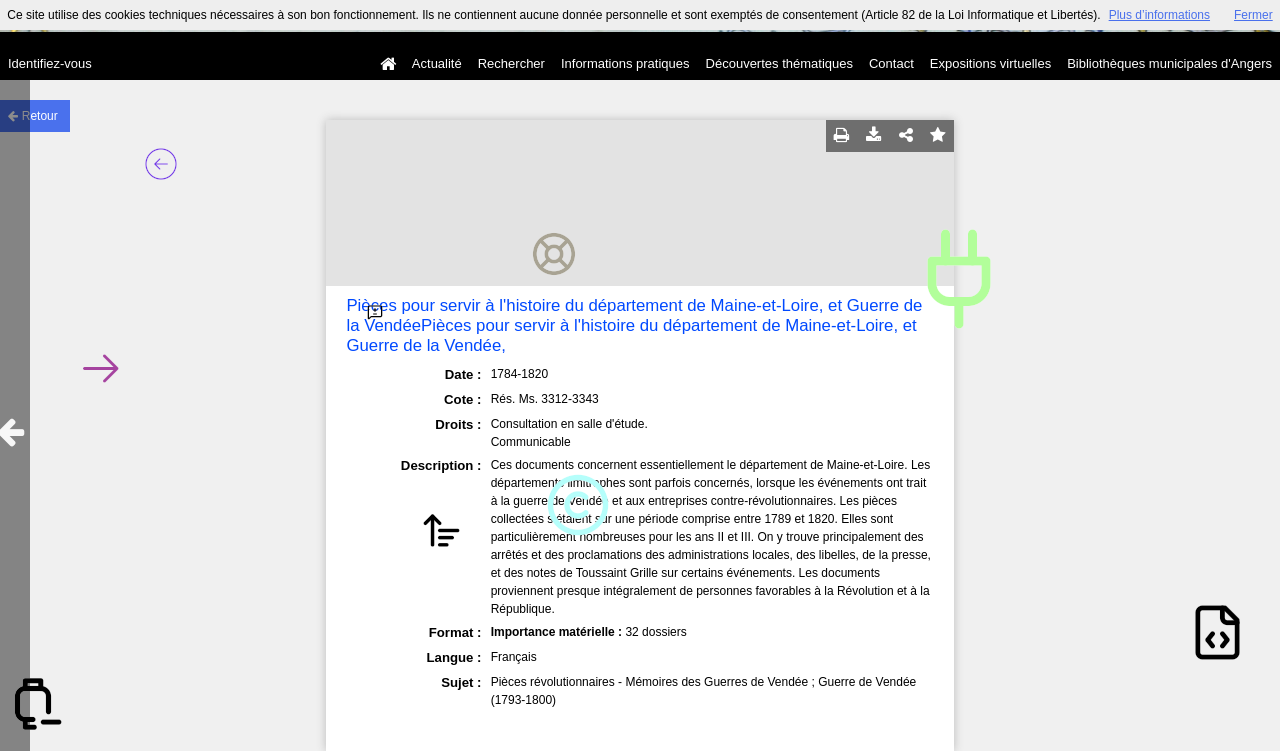 This screenshot has height=751, width=1280. What do you see at coordinates (161, 164) in the screenshot?
I see `go back to the previous screen` at bounding box center [161, 164].